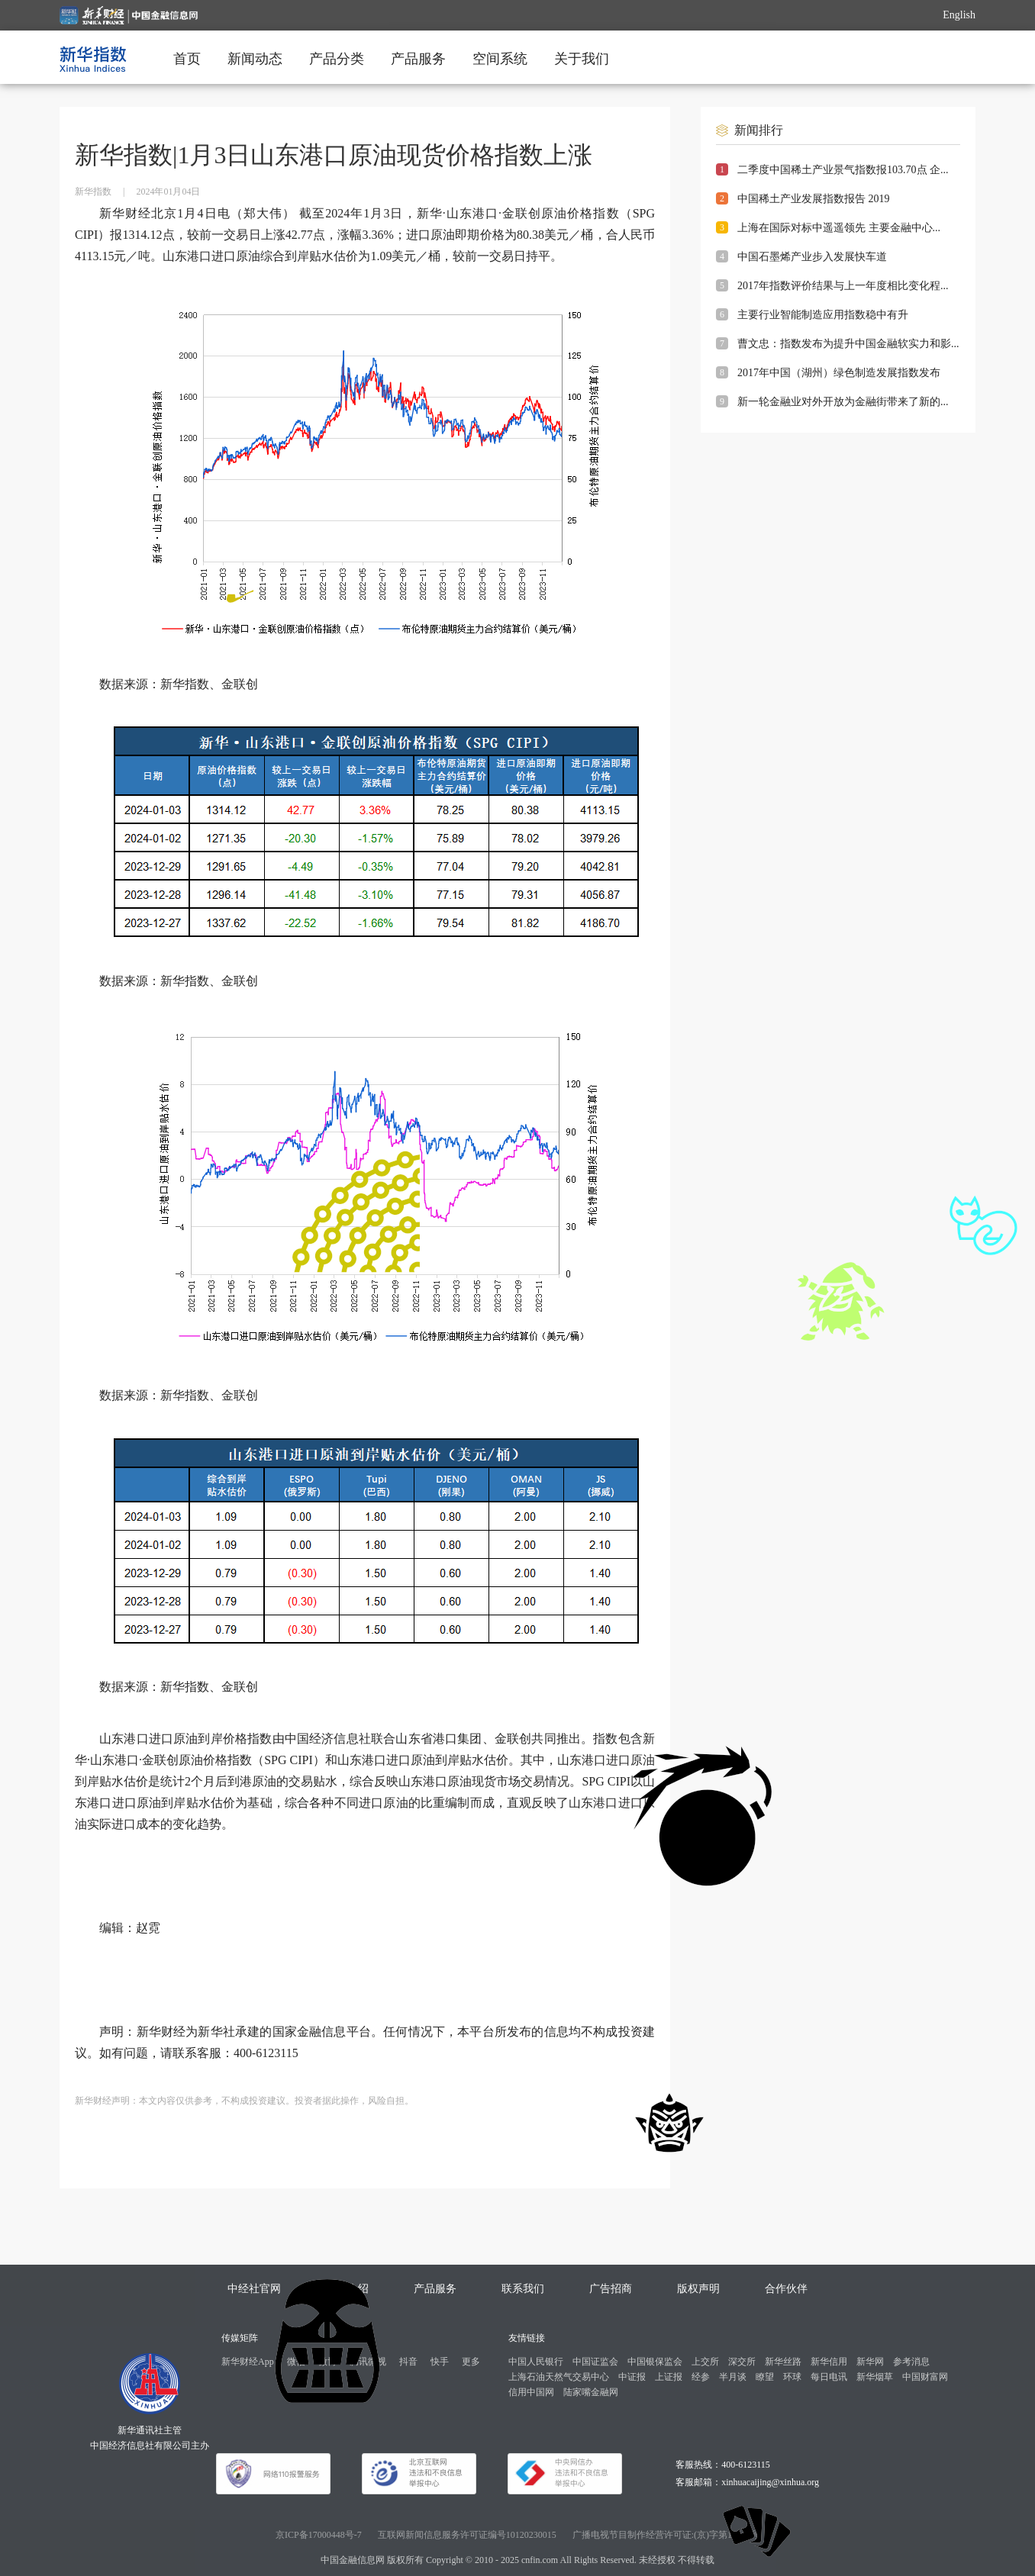 The height and width of the screenshot is (2576, 1035). I want to click on select orc character or race, so click(669, 2123).